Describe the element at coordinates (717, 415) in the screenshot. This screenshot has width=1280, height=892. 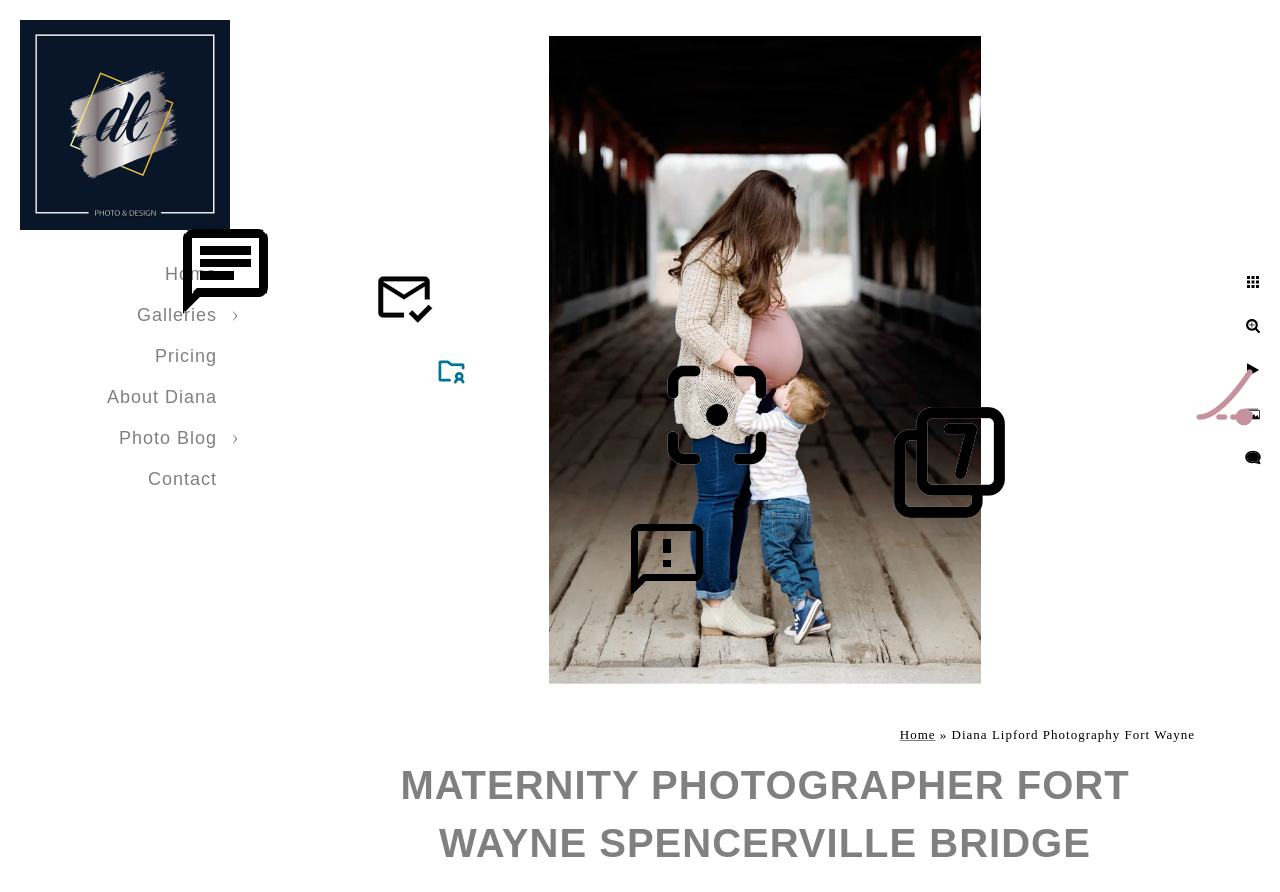
I see `center focus on selected area` at that location.